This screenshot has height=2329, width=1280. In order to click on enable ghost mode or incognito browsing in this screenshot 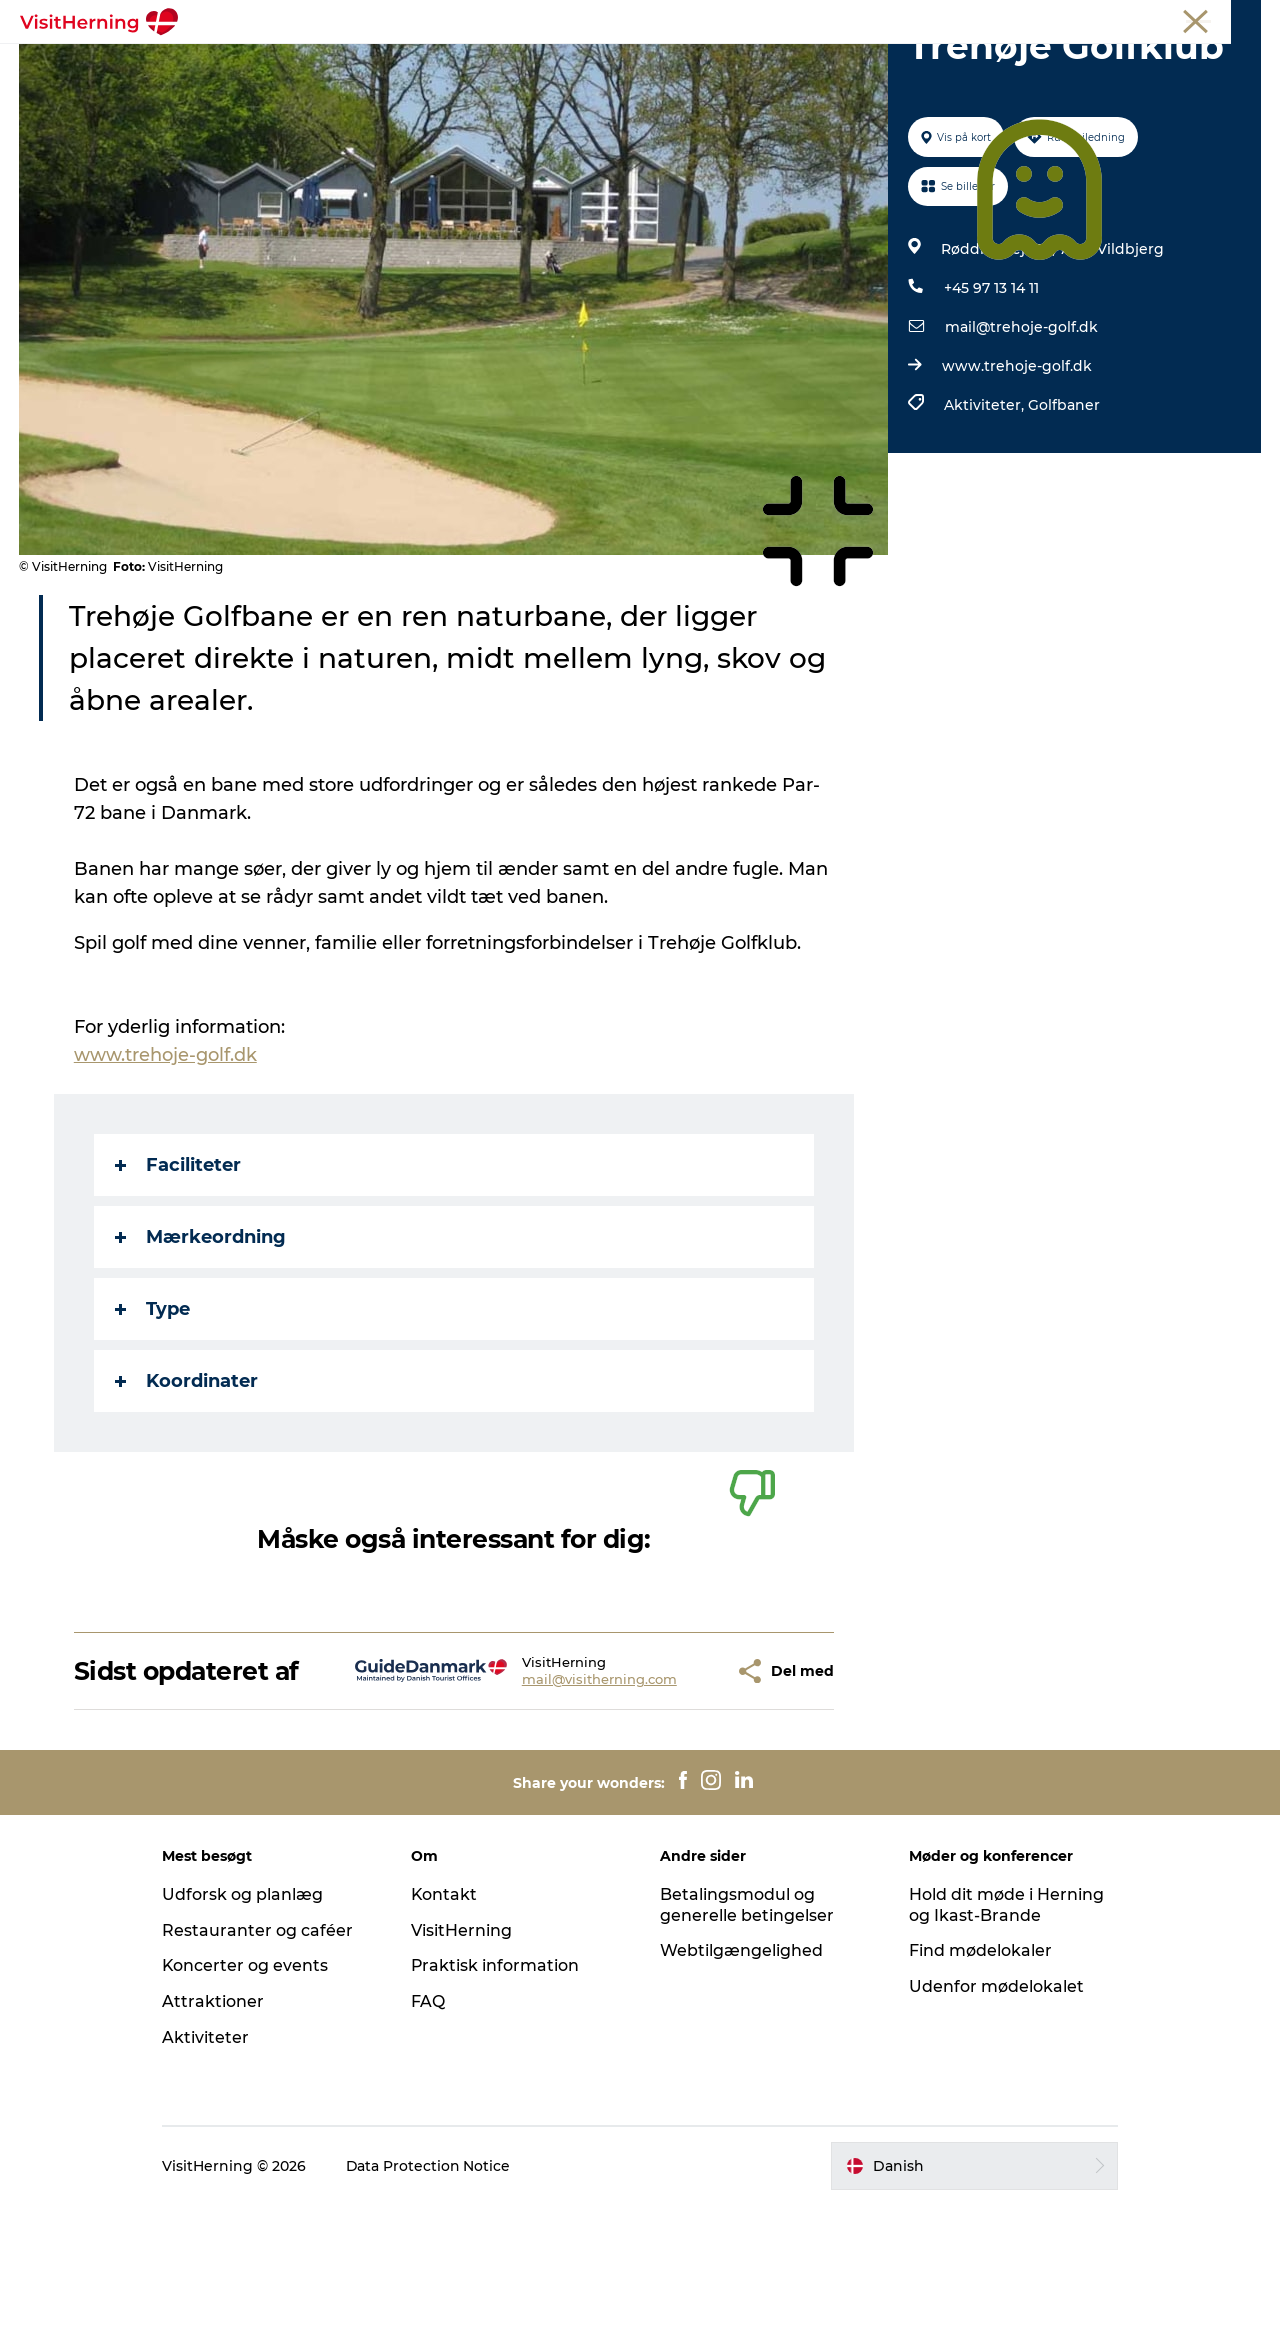, I will do `click(1039, 189)`.